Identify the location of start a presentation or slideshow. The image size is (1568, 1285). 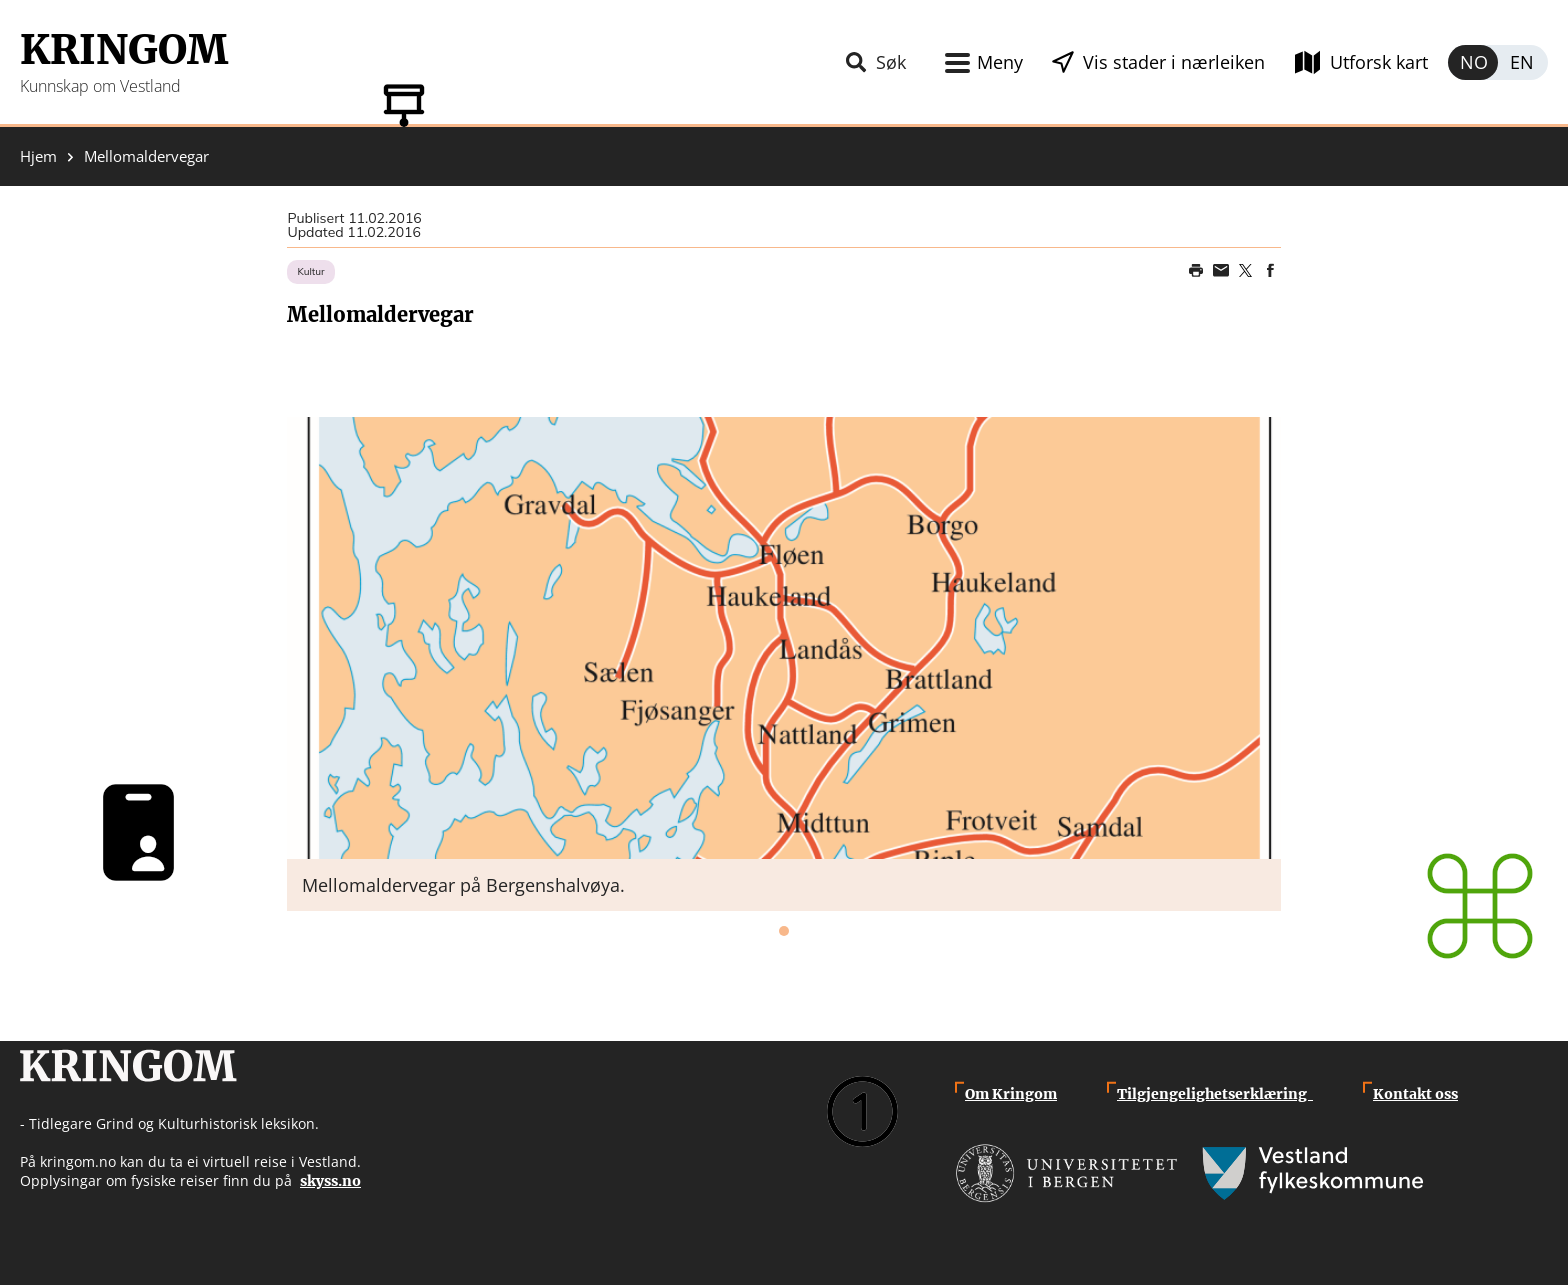
(404, 103).